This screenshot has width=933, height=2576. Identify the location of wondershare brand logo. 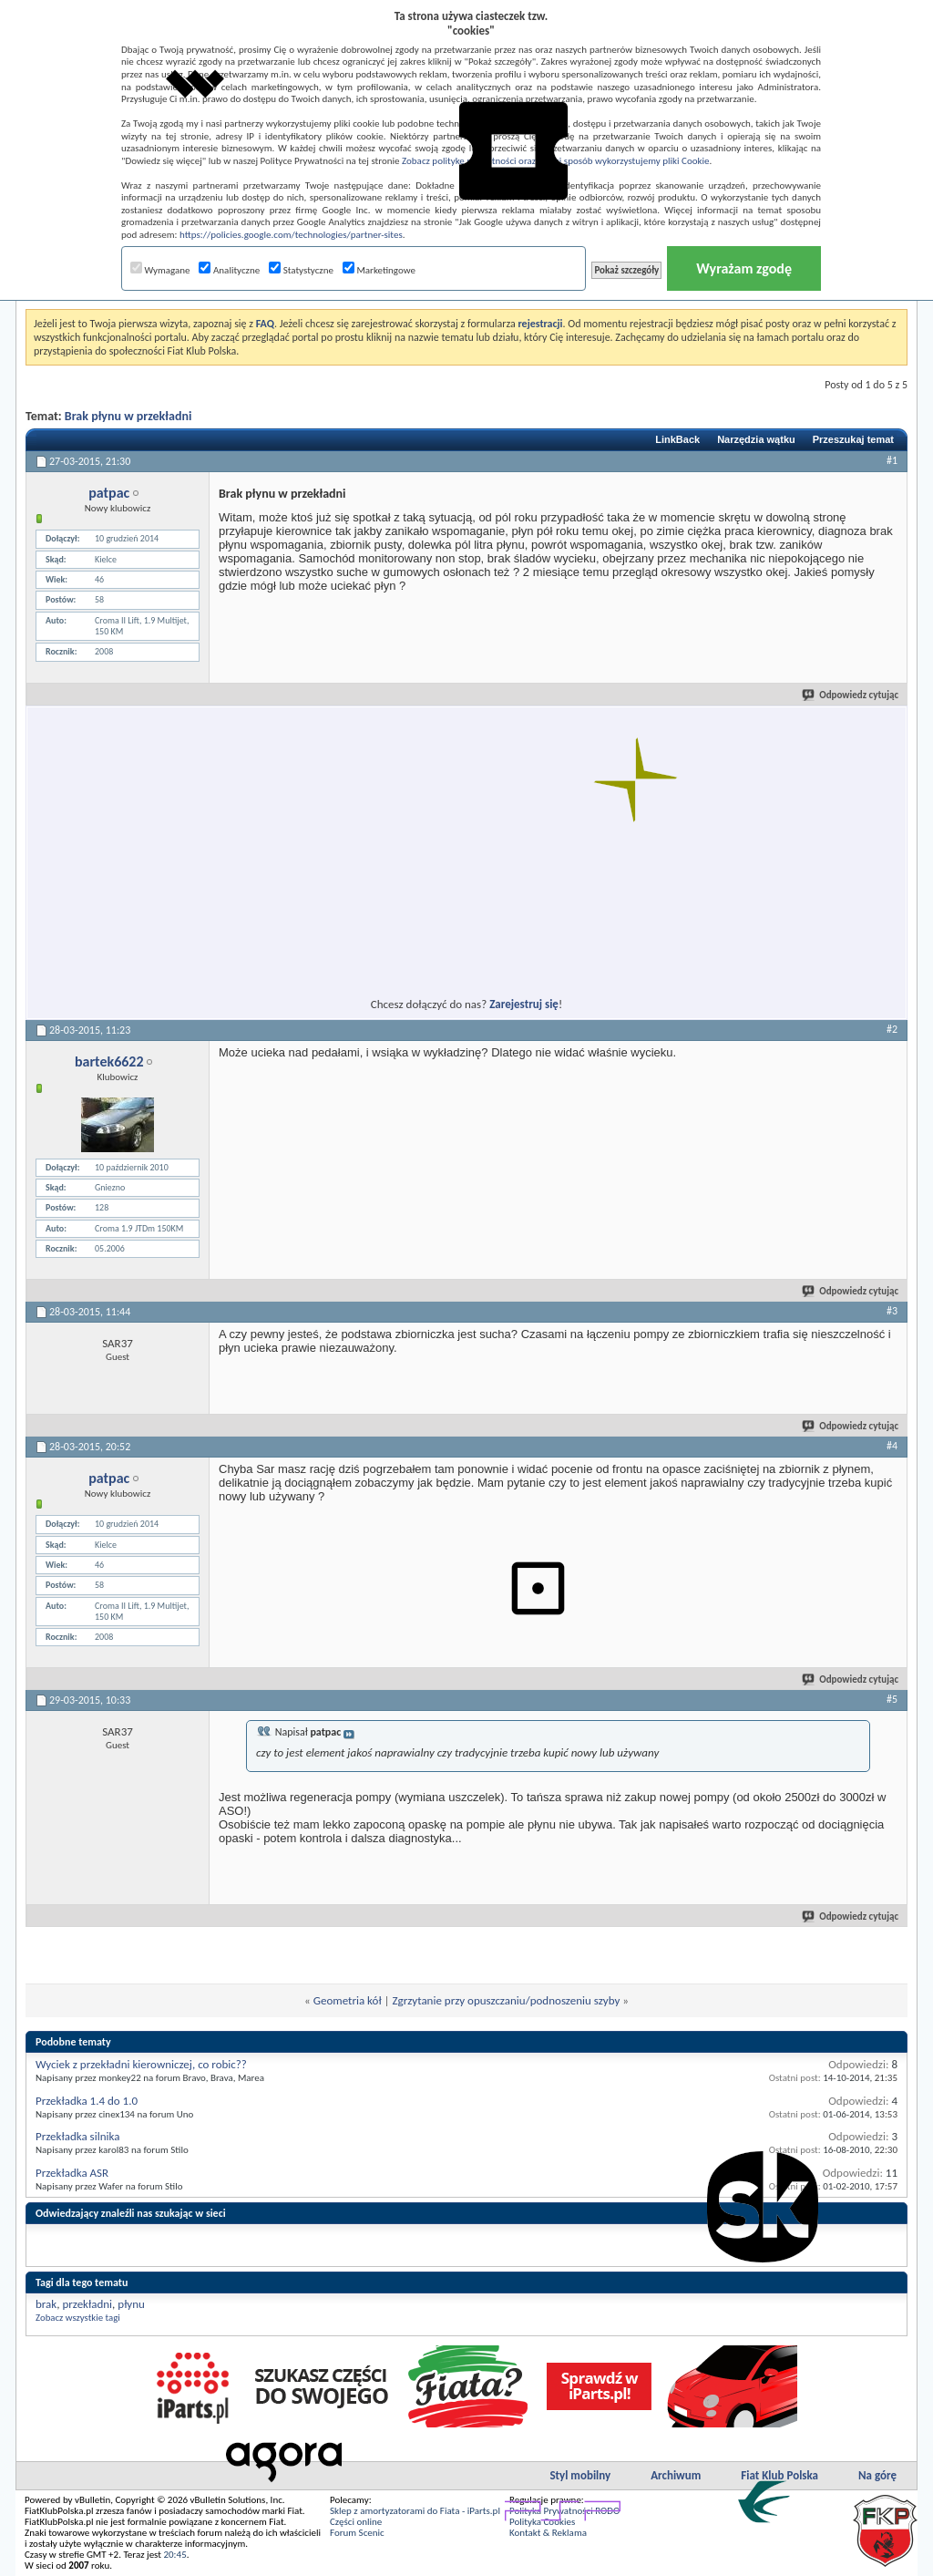
(195, 84).